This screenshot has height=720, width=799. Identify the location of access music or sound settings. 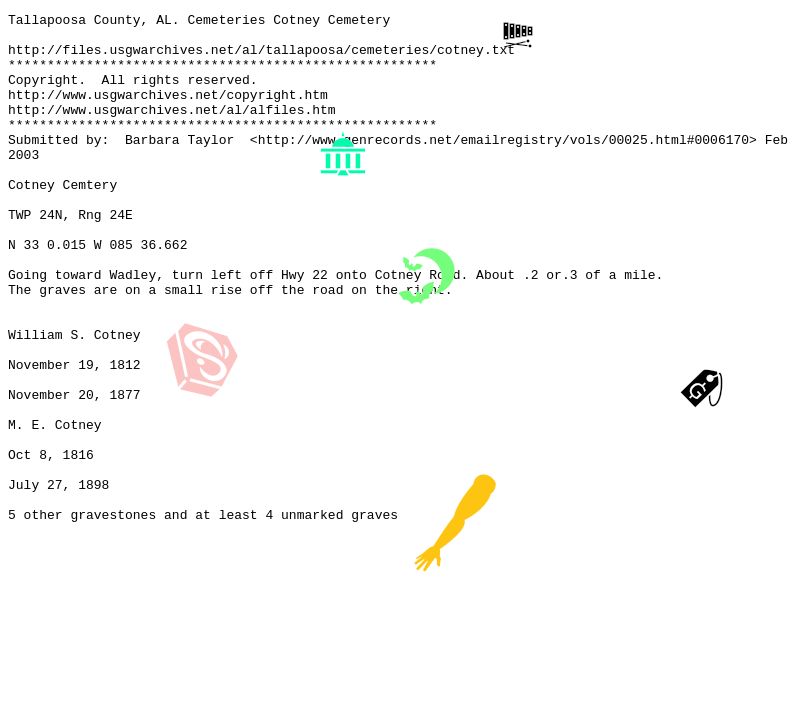
(518, 35).